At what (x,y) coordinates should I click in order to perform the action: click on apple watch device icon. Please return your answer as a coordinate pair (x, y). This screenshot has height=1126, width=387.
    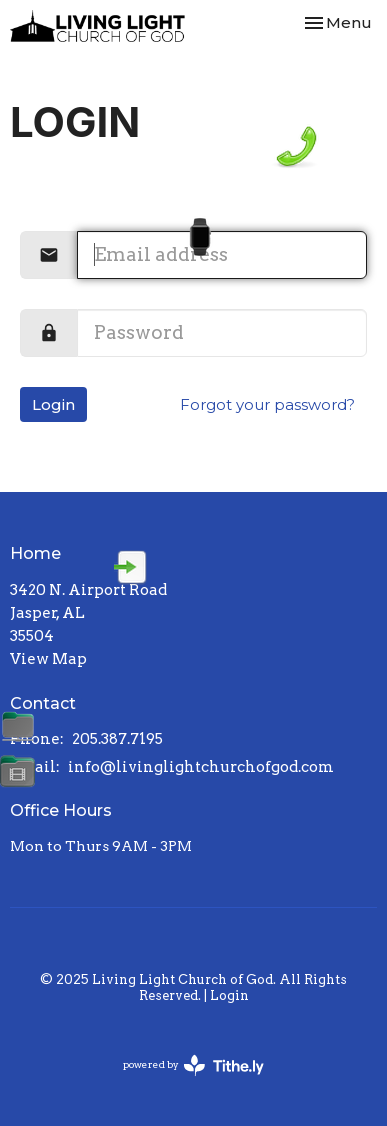
    Looking at the image, I should click on (200, 237).